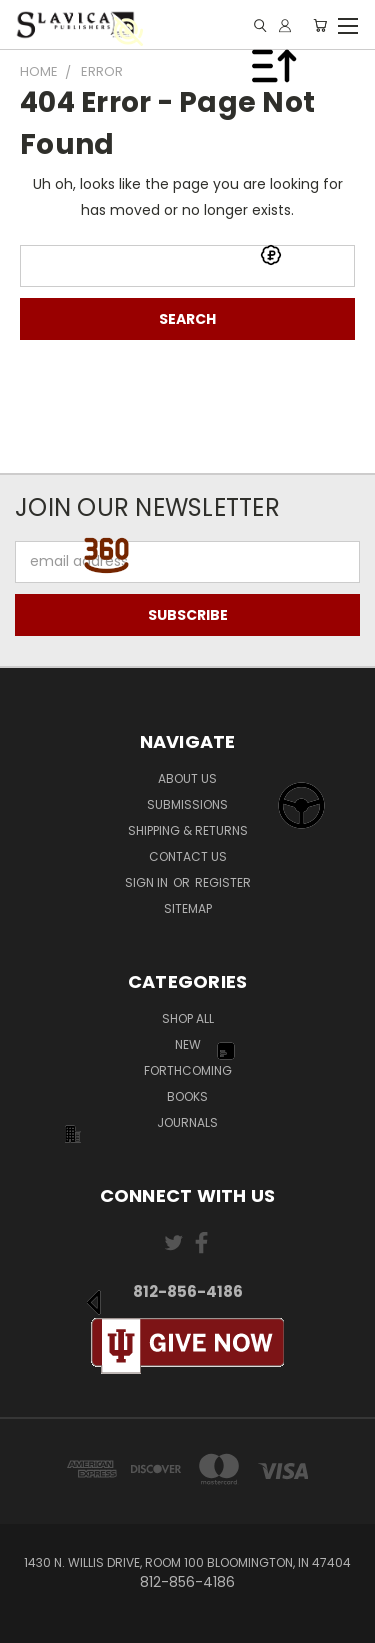 Image resolution: width=375 pixels, height=1643 pixels. What do you see at coordinates (128, 31) in the screenshot?
I see `disable spiral or swirl effect` at bounding box center [128, 31].